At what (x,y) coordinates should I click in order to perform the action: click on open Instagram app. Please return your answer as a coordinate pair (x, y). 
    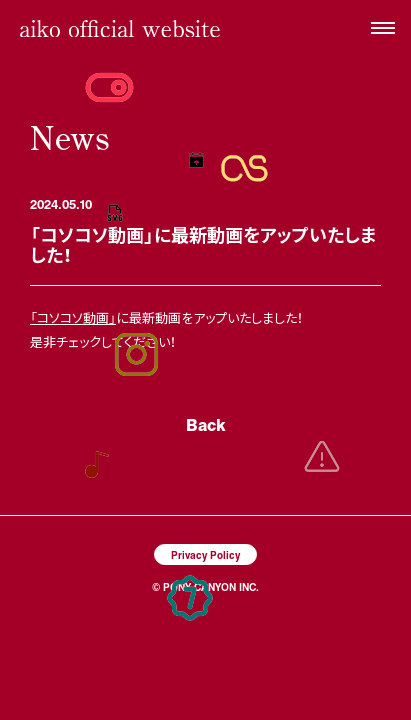
    Looking at the image, I should click on (136, 354).